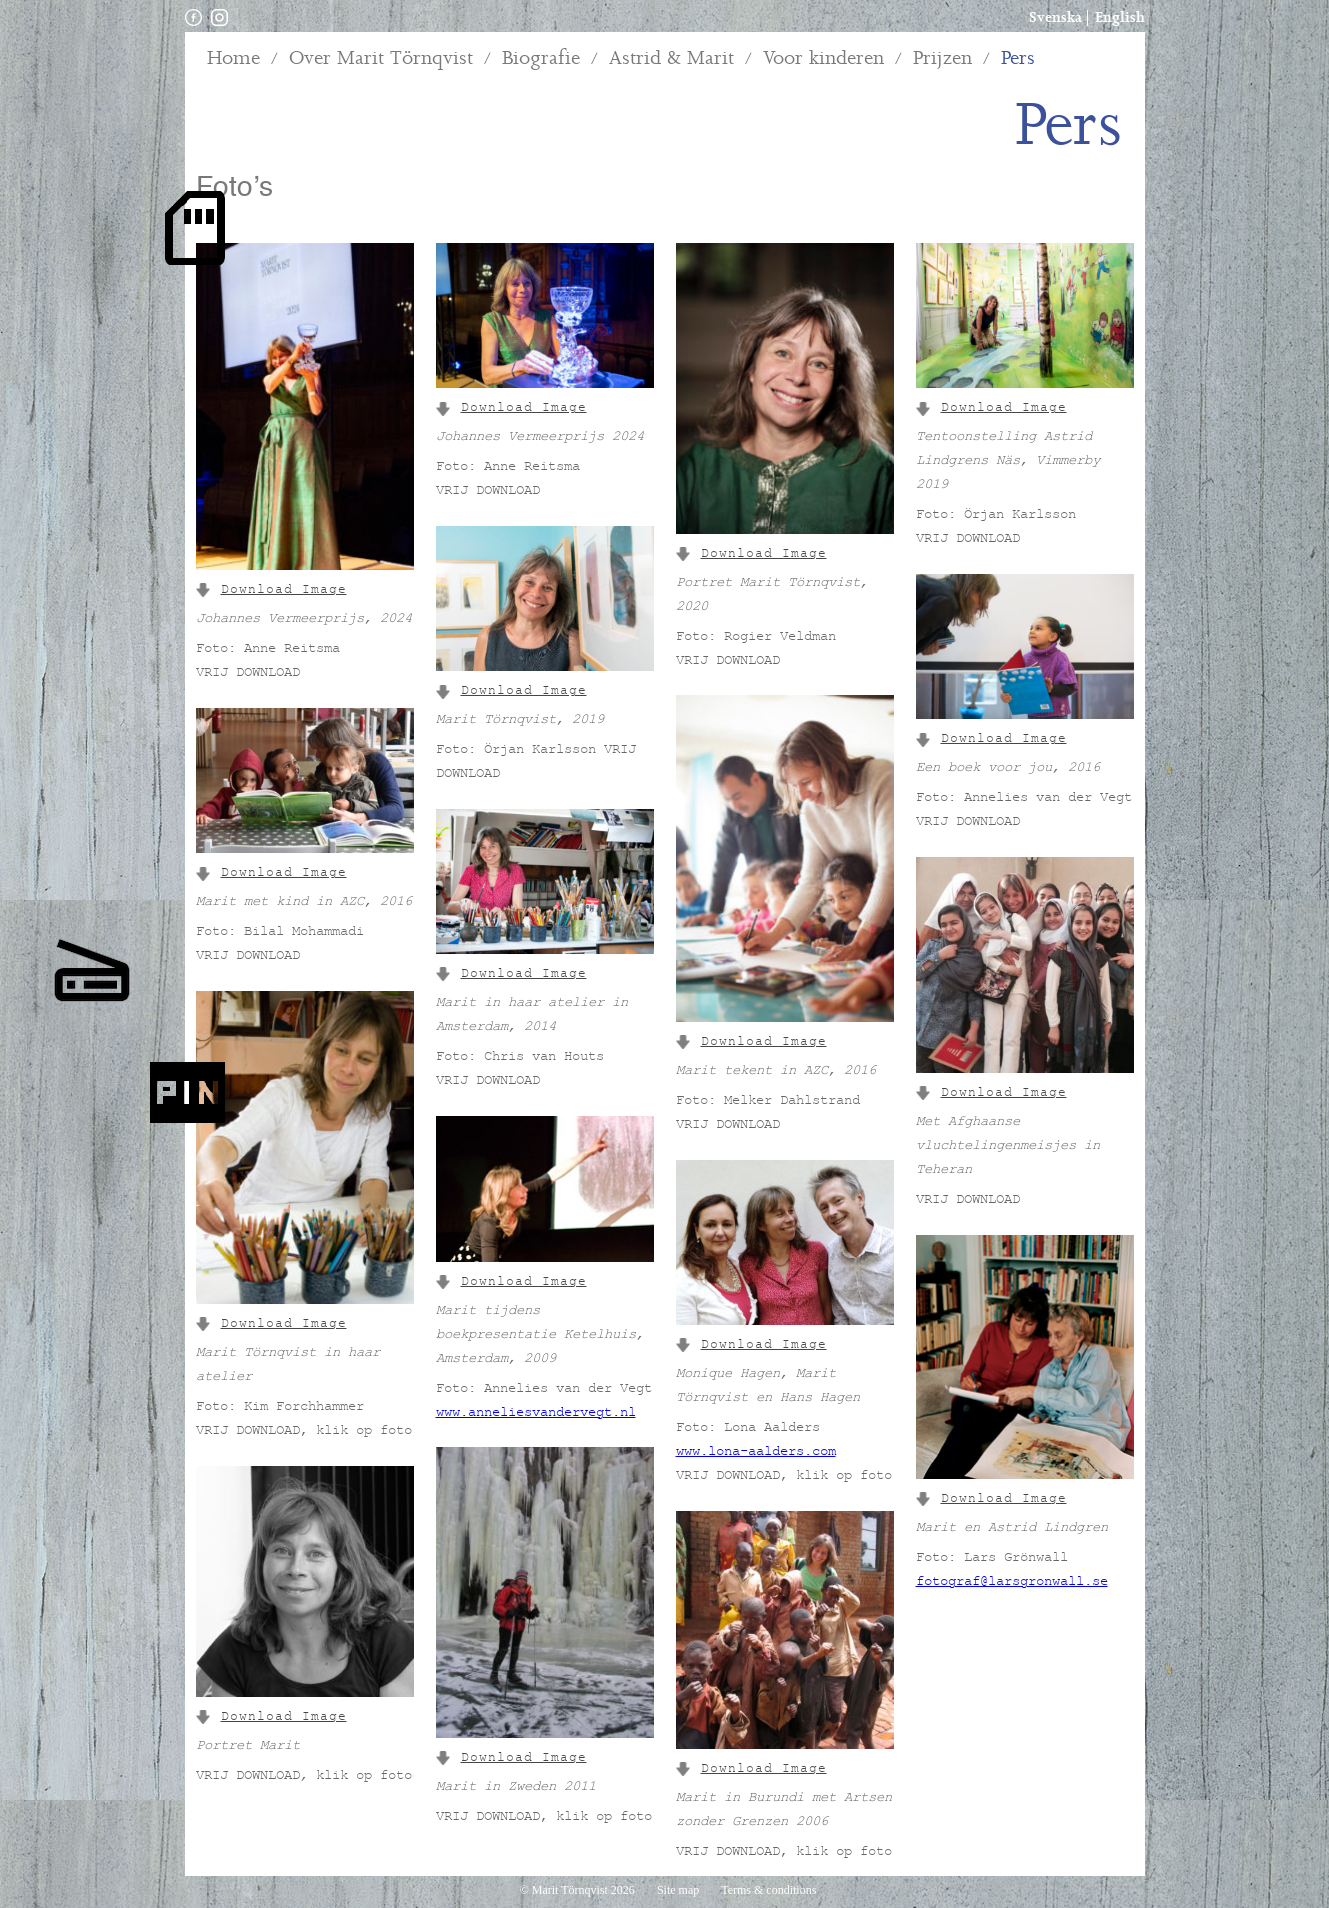 The image size is (1329, 1908). I want to click on scan a document or image, so click(92, 968).